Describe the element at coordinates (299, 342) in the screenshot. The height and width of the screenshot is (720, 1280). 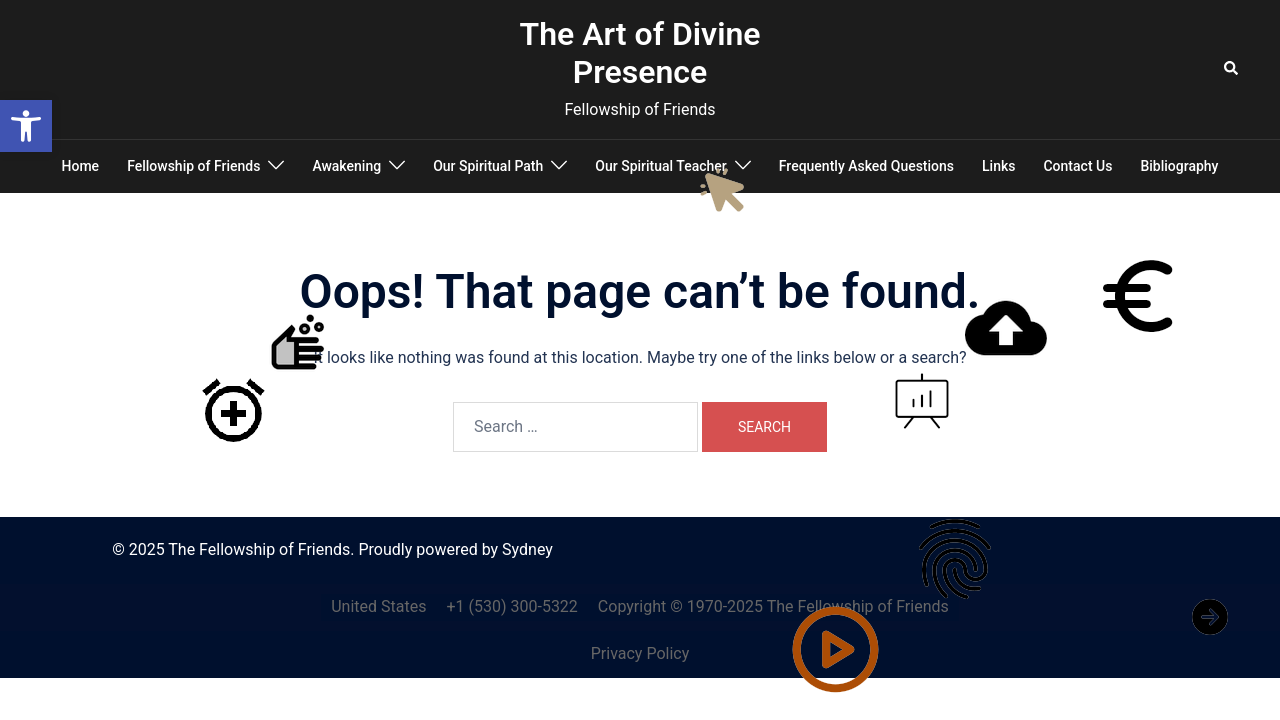
I see `indicates handwashing facilities available` at that location.